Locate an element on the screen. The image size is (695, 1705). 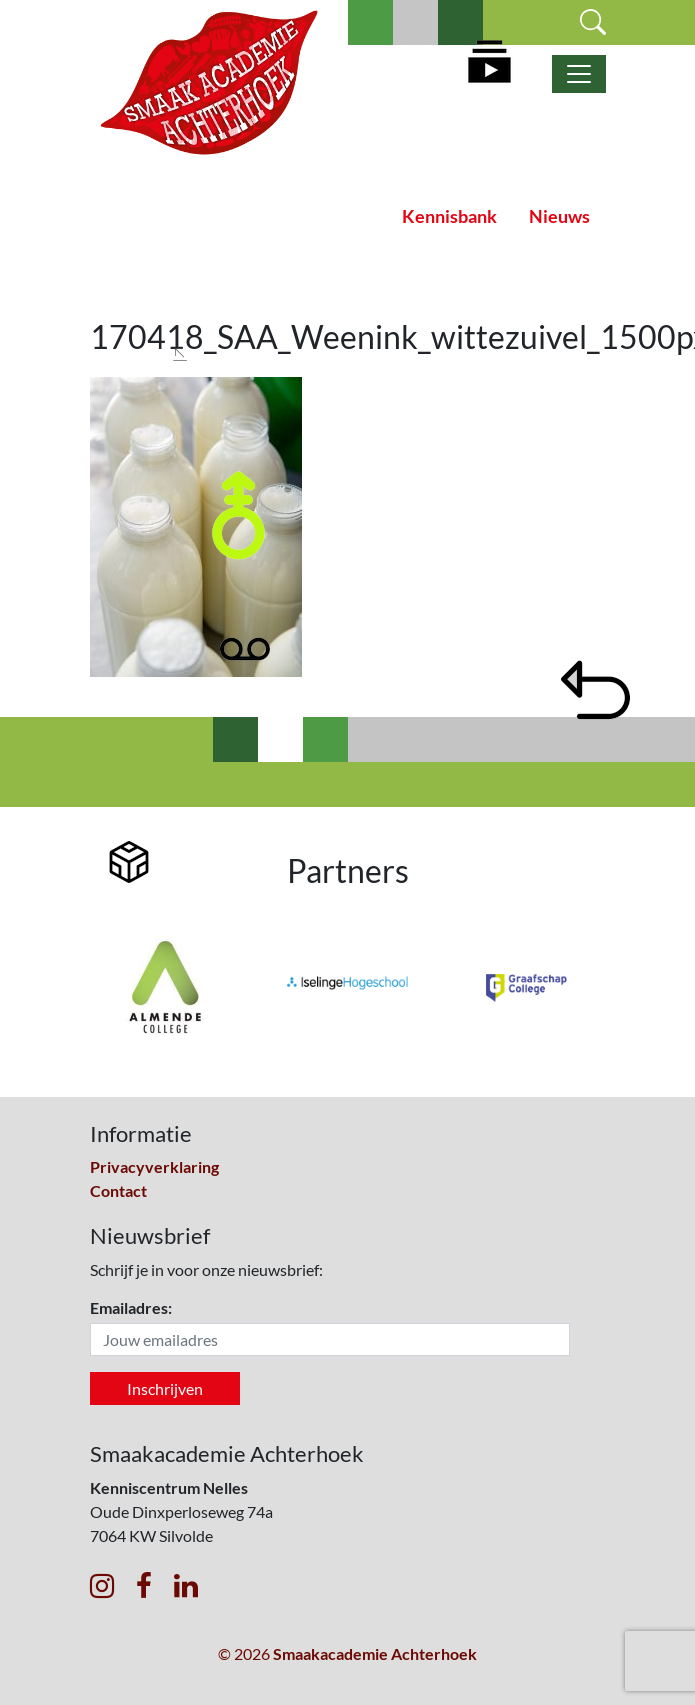
indicates male with upward stroke gender symbol is located at coordinates (238, 516).